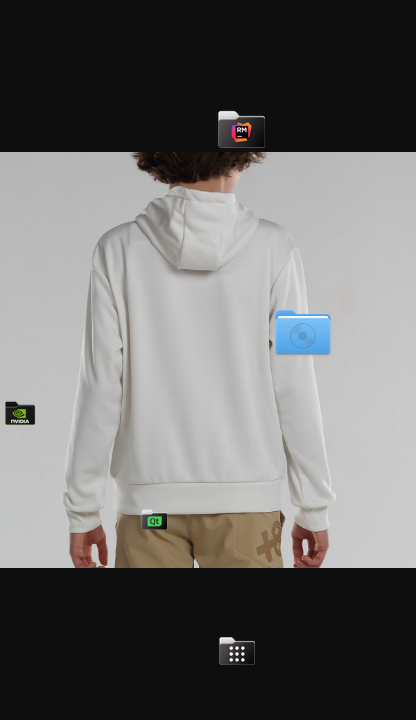 The image size is (416, 720). I want to click on open your recordings folder, so click(303, 332).